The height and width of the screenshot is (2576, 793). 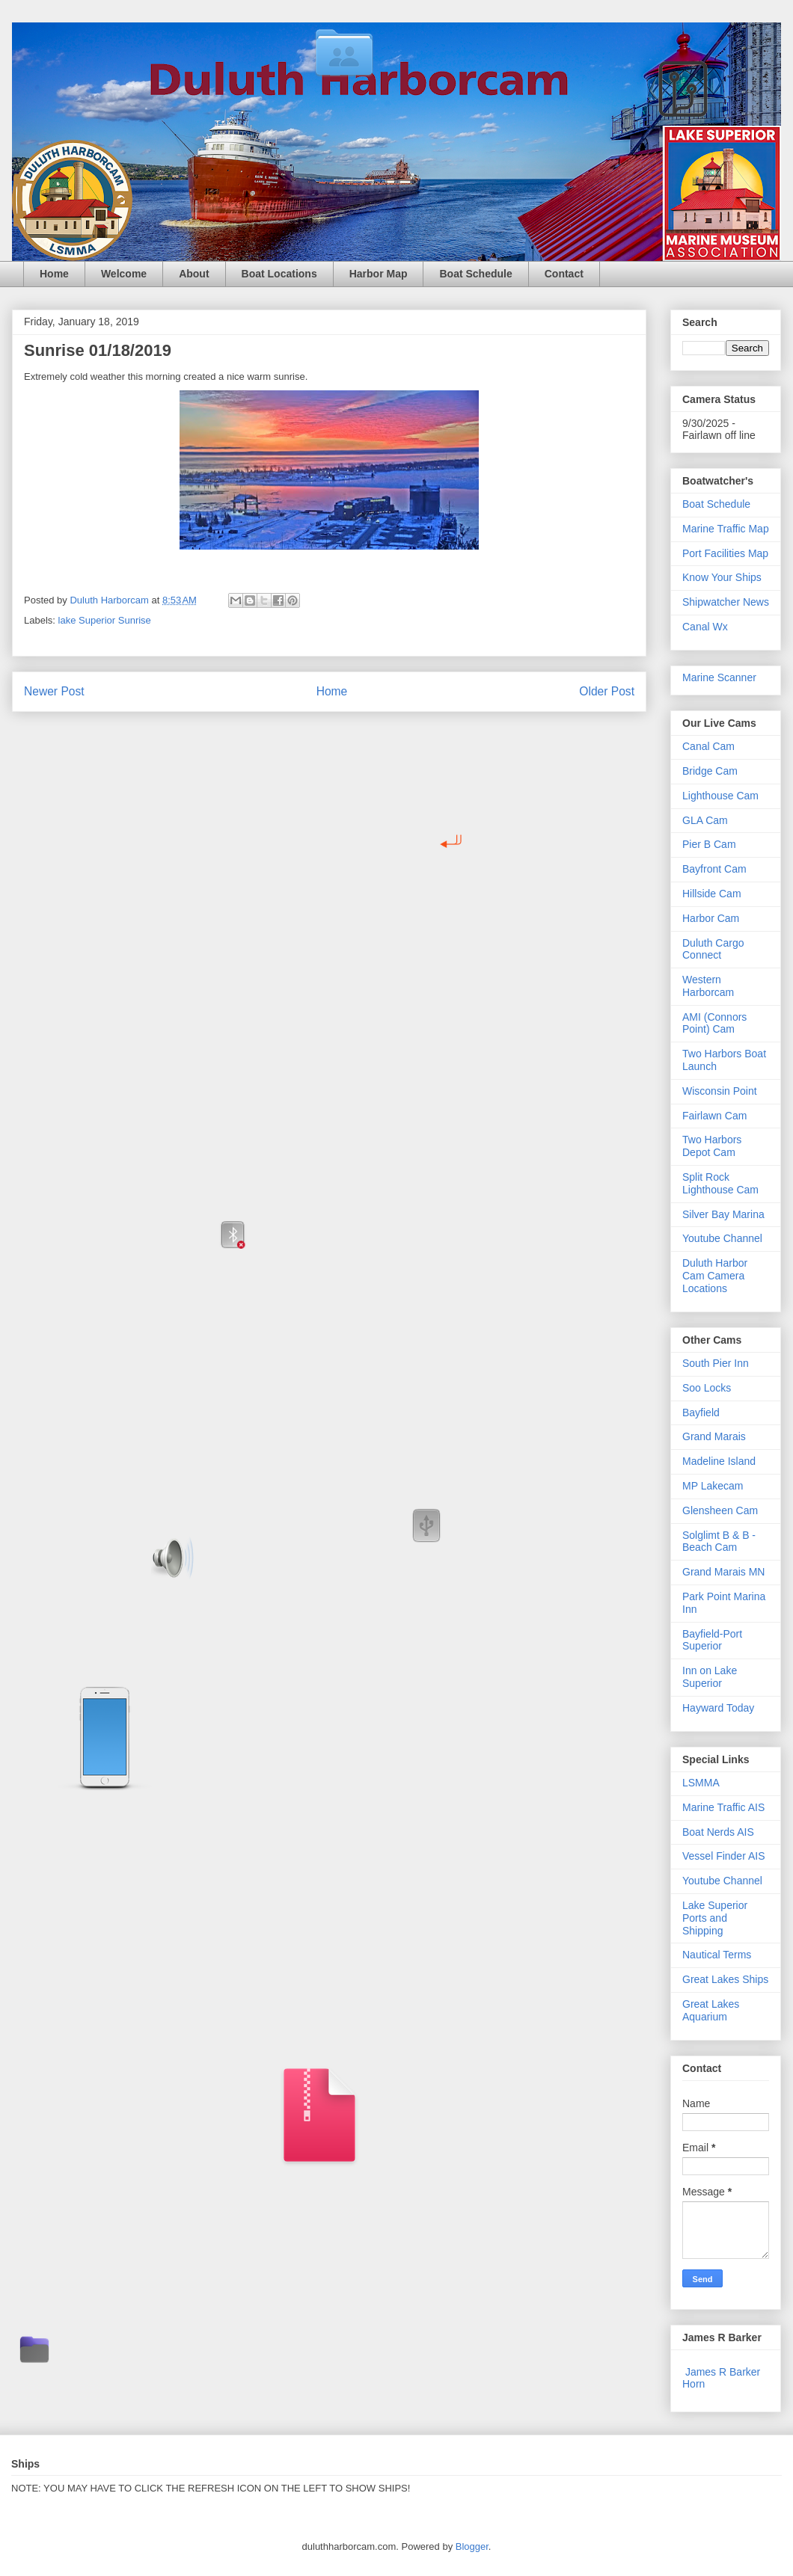 What do you see at coordinates (172, 1558) in the screenshot?
I see `volume is set to high` at bounding box center [172, 1558].